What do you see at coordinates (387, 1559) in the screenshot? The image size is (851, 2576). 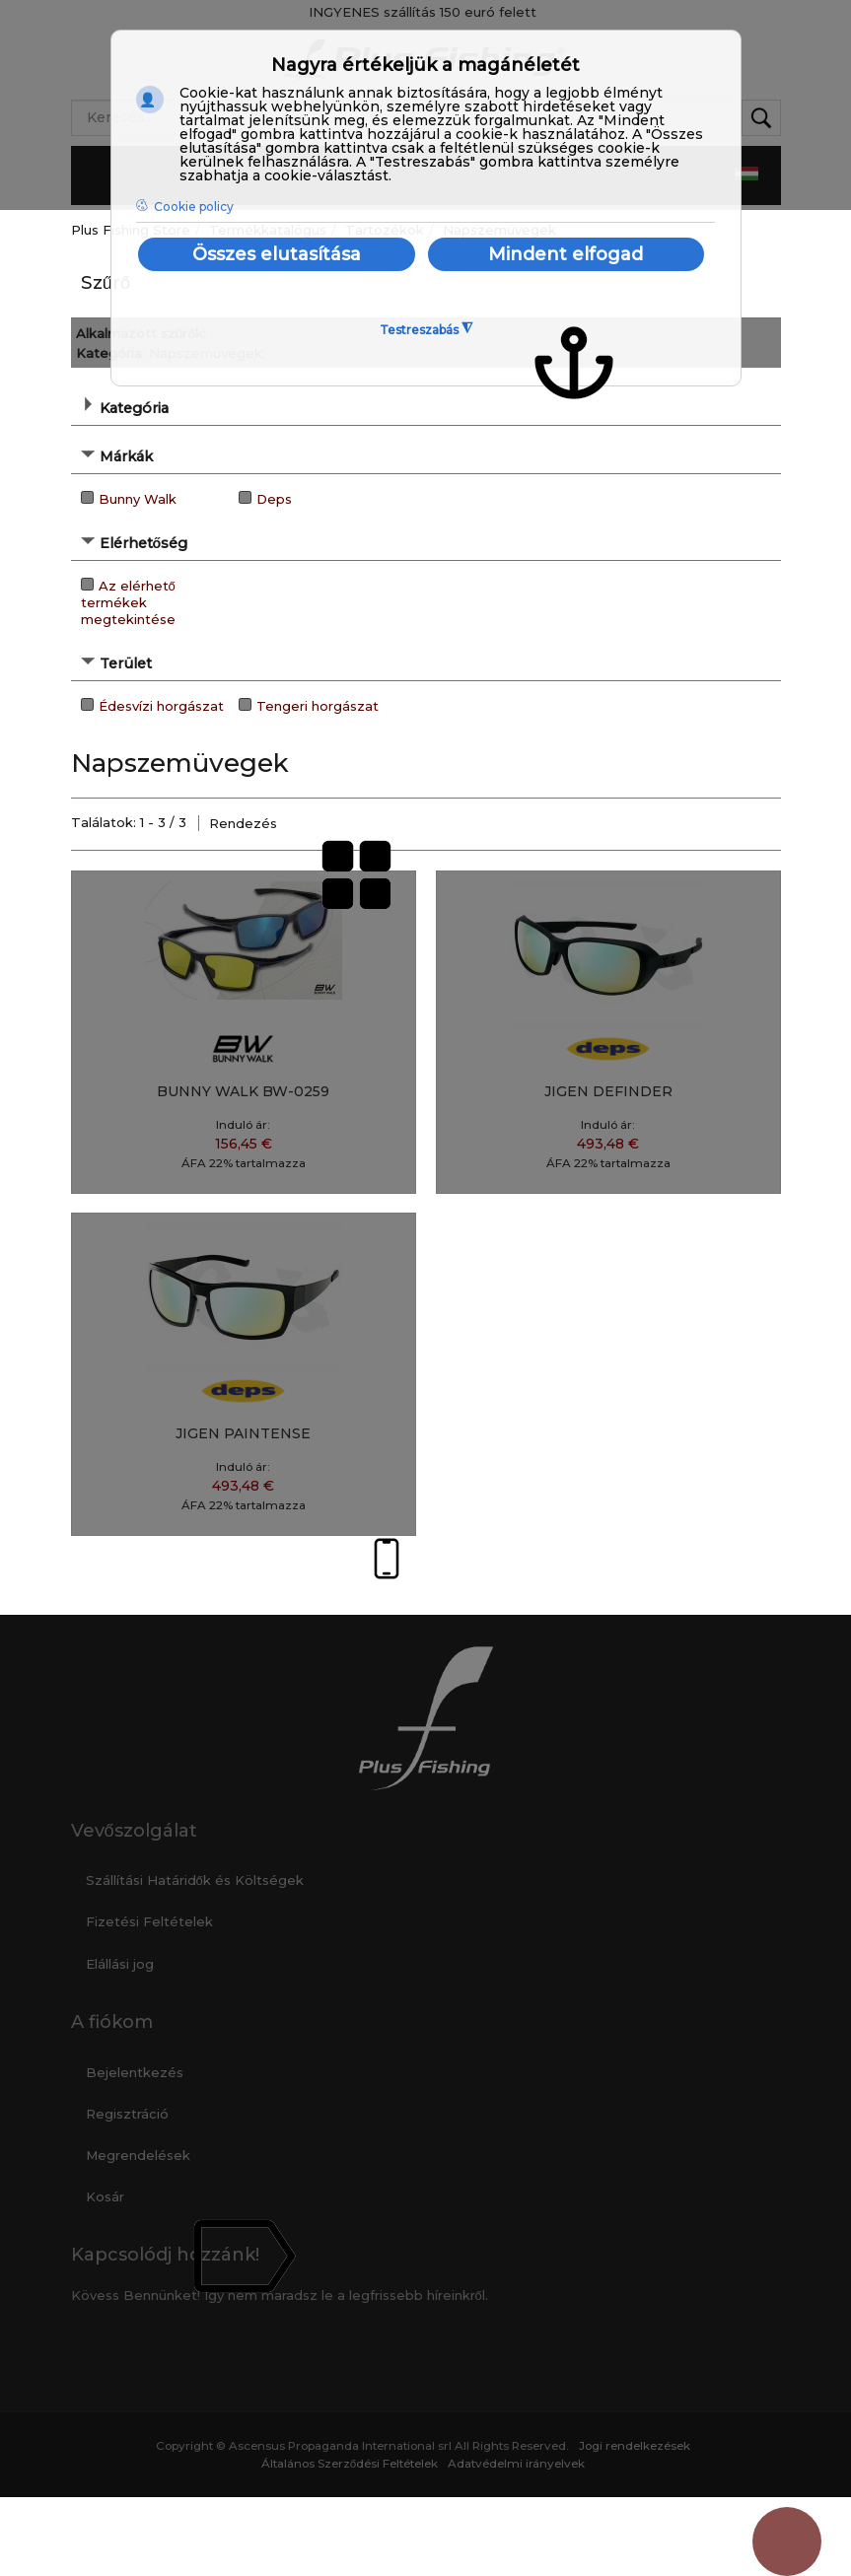 I see `access mobile device settings` at bounding box center [387, 1559].